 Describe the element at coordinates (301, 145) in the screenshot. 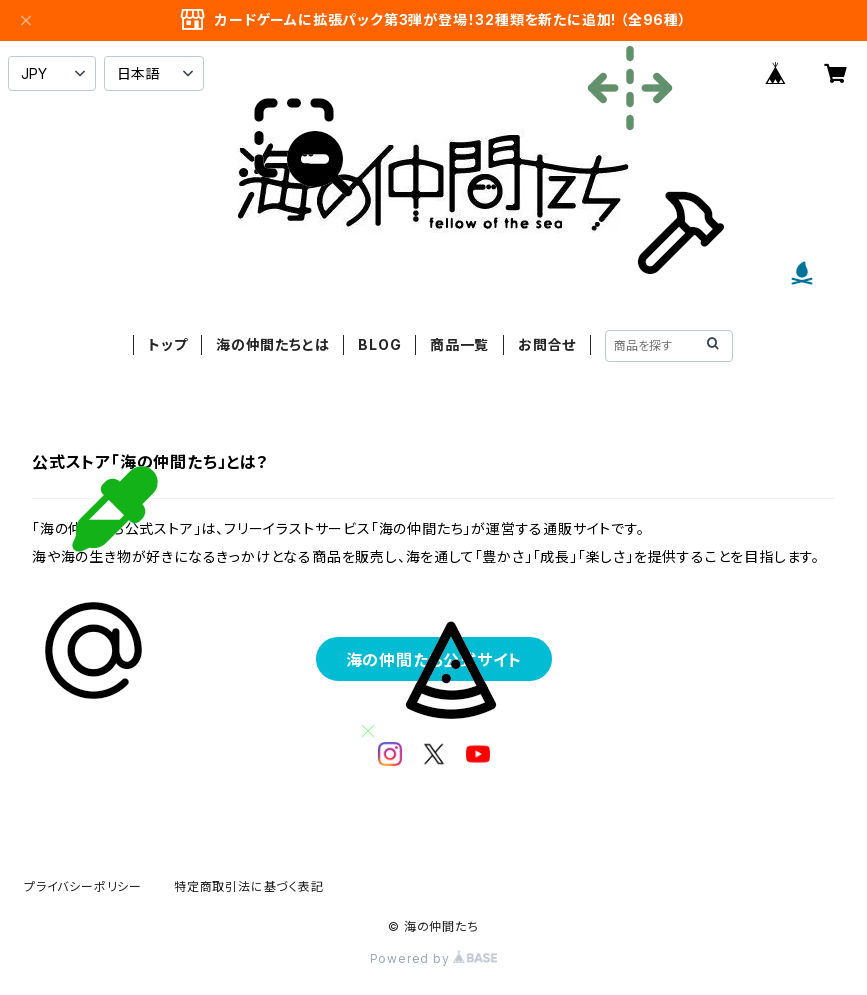

I see `zoom out of selected area` at that location.